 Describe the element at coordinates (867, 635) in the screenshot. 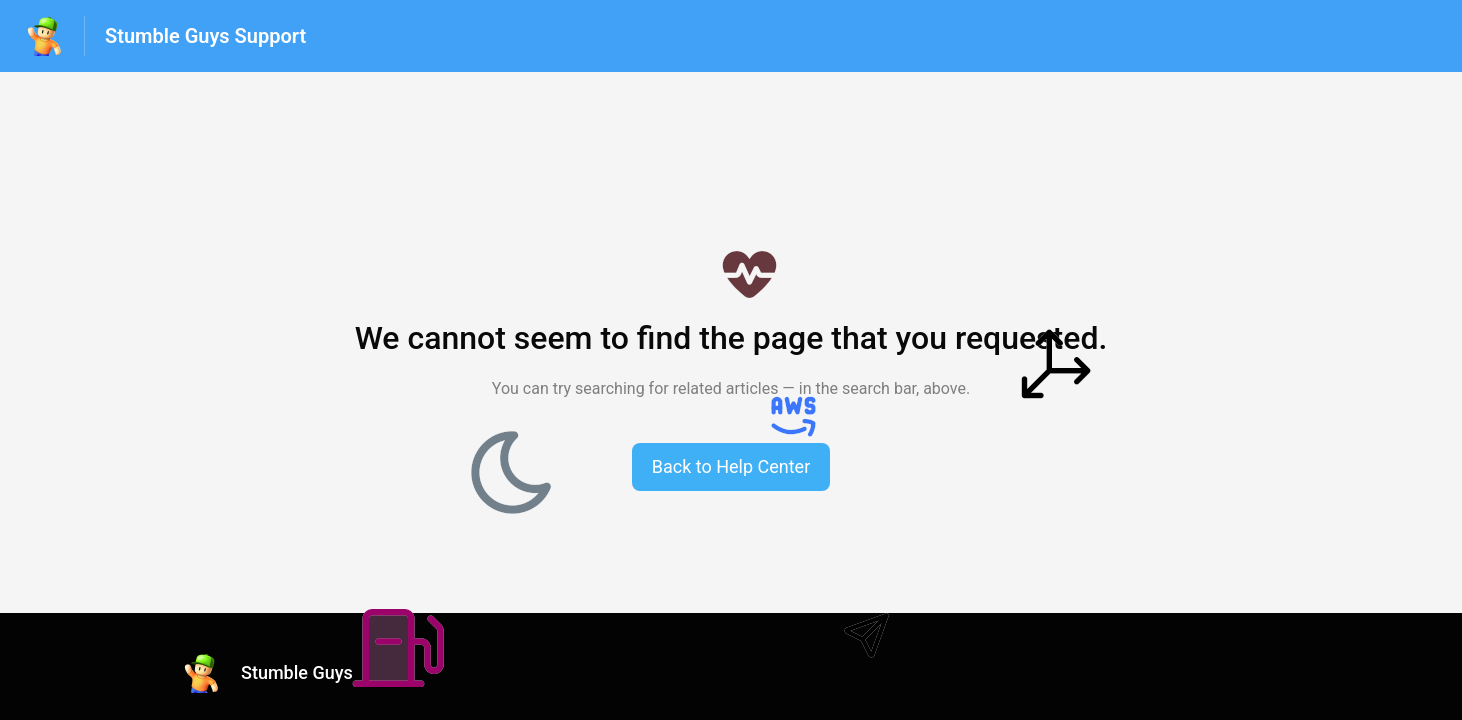

I see `send a message` at that location.